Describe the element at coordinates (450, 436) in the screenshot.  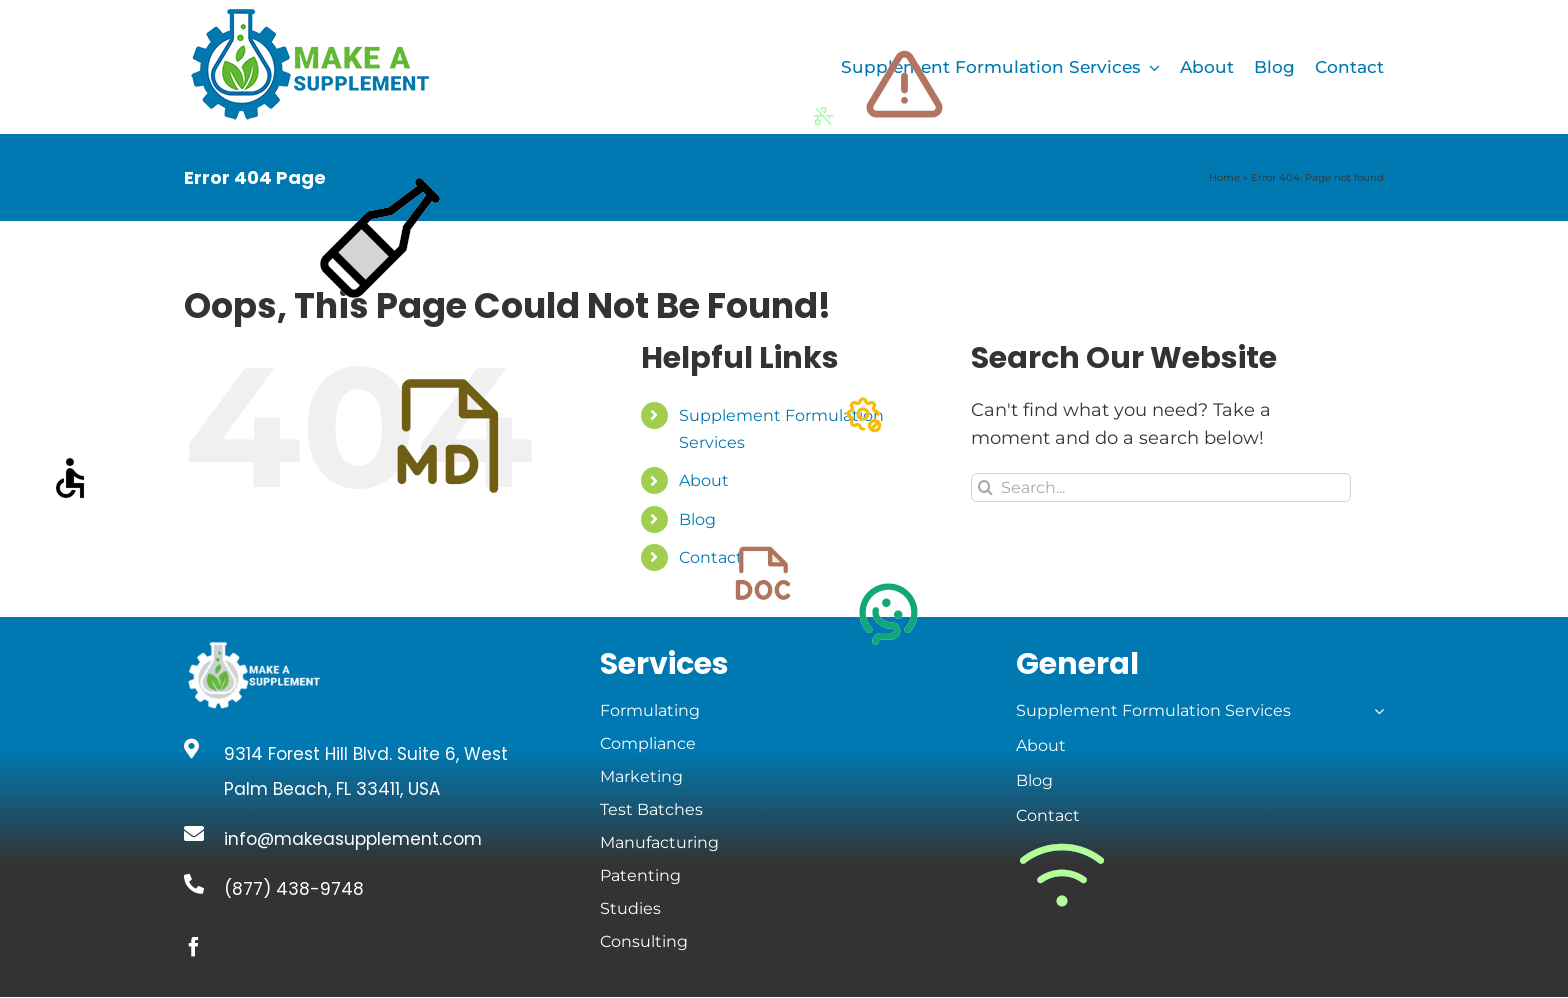
I see `open a markdown file` at that location.